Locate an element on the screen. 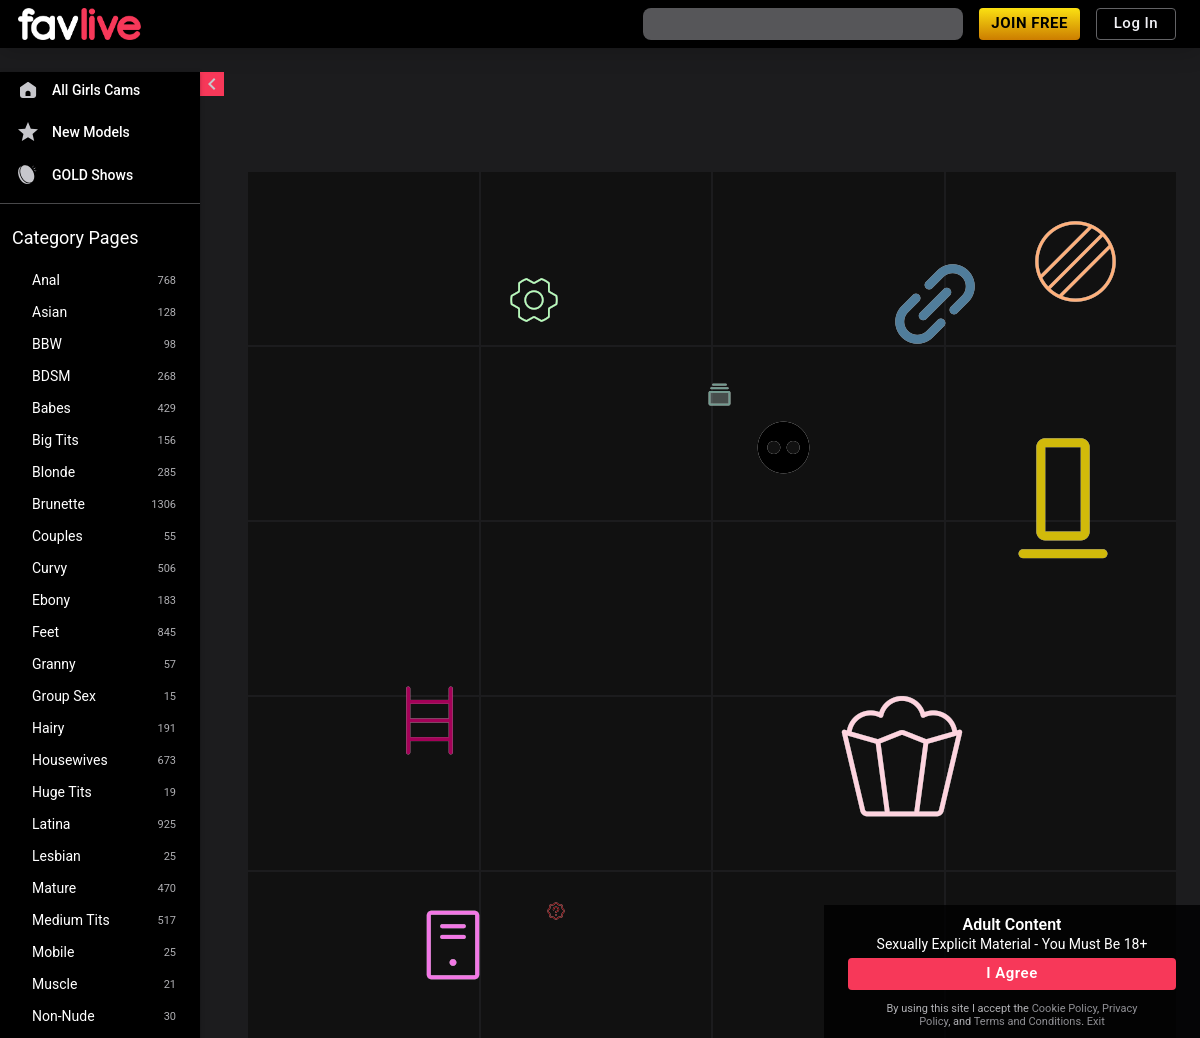  access boules or pétanque game is located at coordinates (1075, 261).